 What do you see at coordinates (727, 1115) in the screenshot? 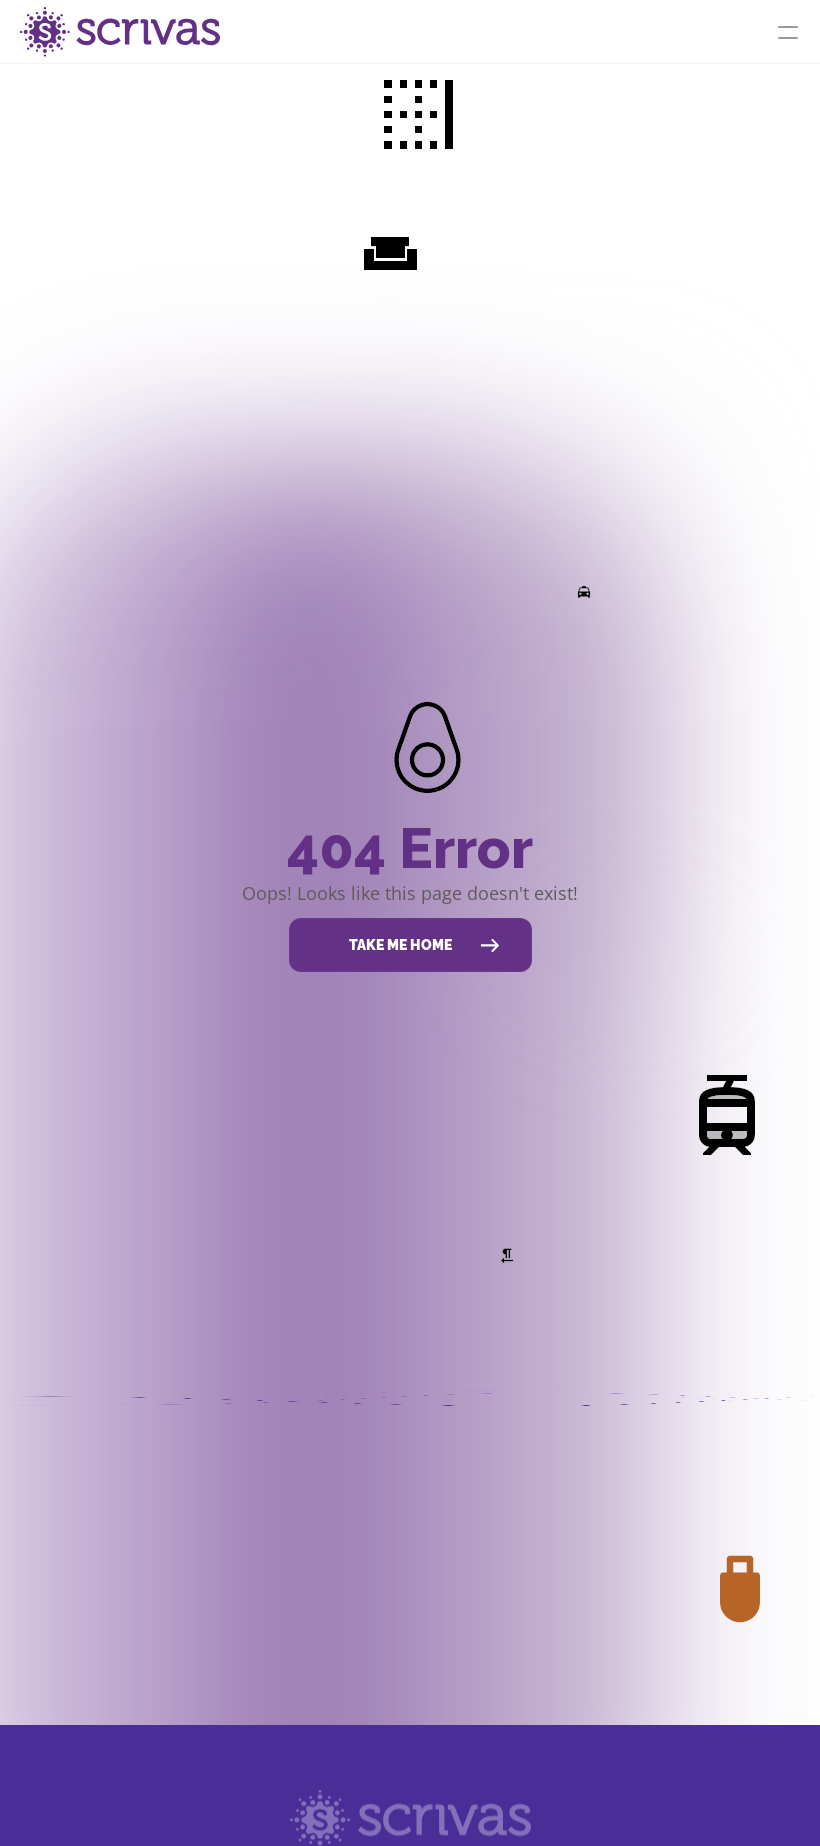
I see `view tram or light rail transit options` at bounding box center [727, 1115].